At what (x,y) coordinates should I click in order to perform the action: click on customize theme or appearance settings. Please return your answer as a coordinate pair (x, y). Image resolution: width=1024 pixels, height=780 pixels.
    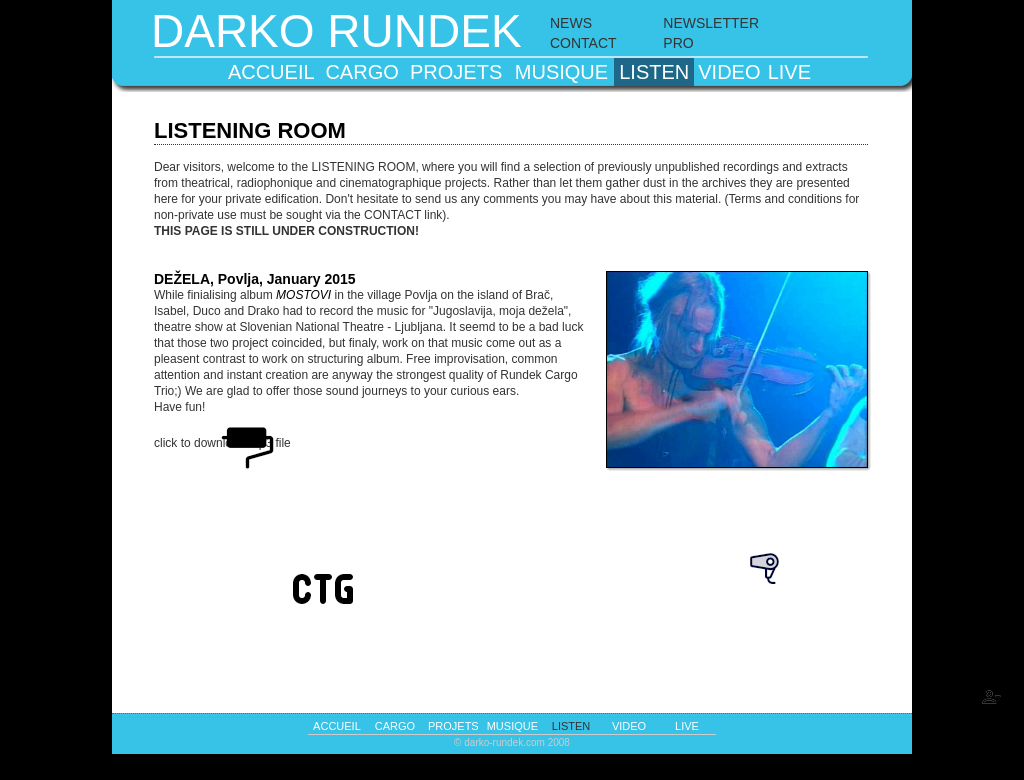
    Looking at the image, I should click on (247, 444).